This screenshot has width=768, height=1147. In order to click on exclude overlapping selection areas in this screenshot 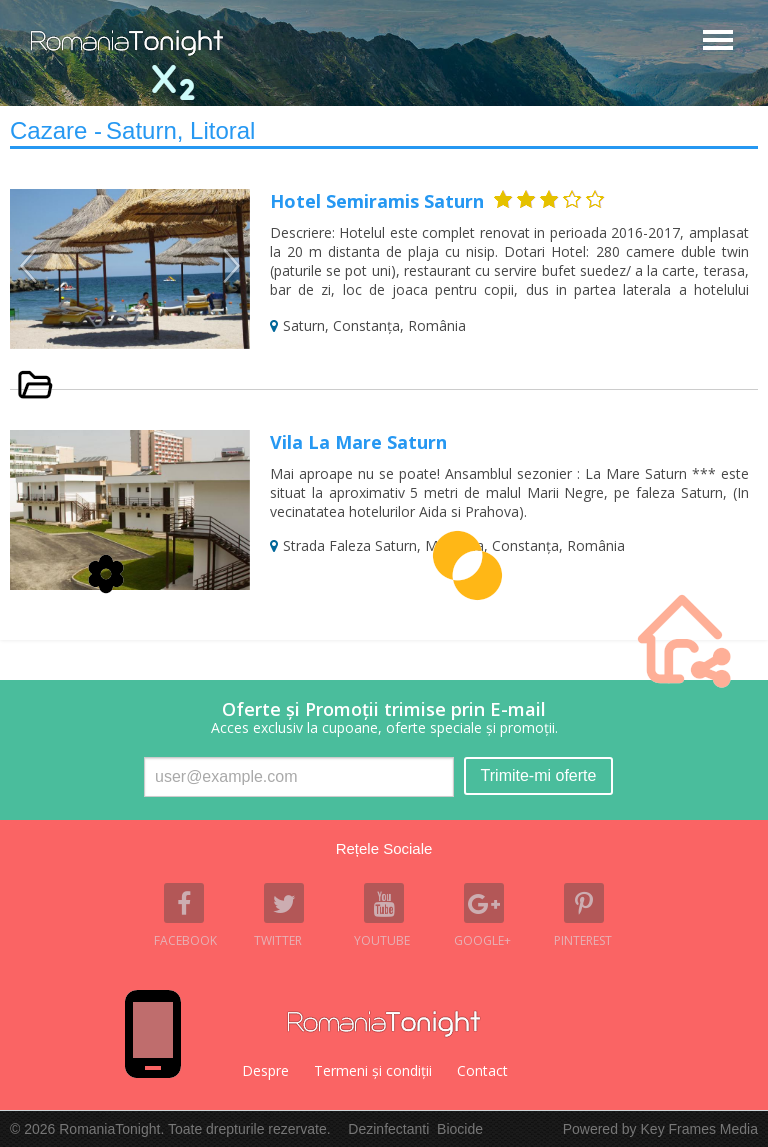, I will do `click(467, 565)`.